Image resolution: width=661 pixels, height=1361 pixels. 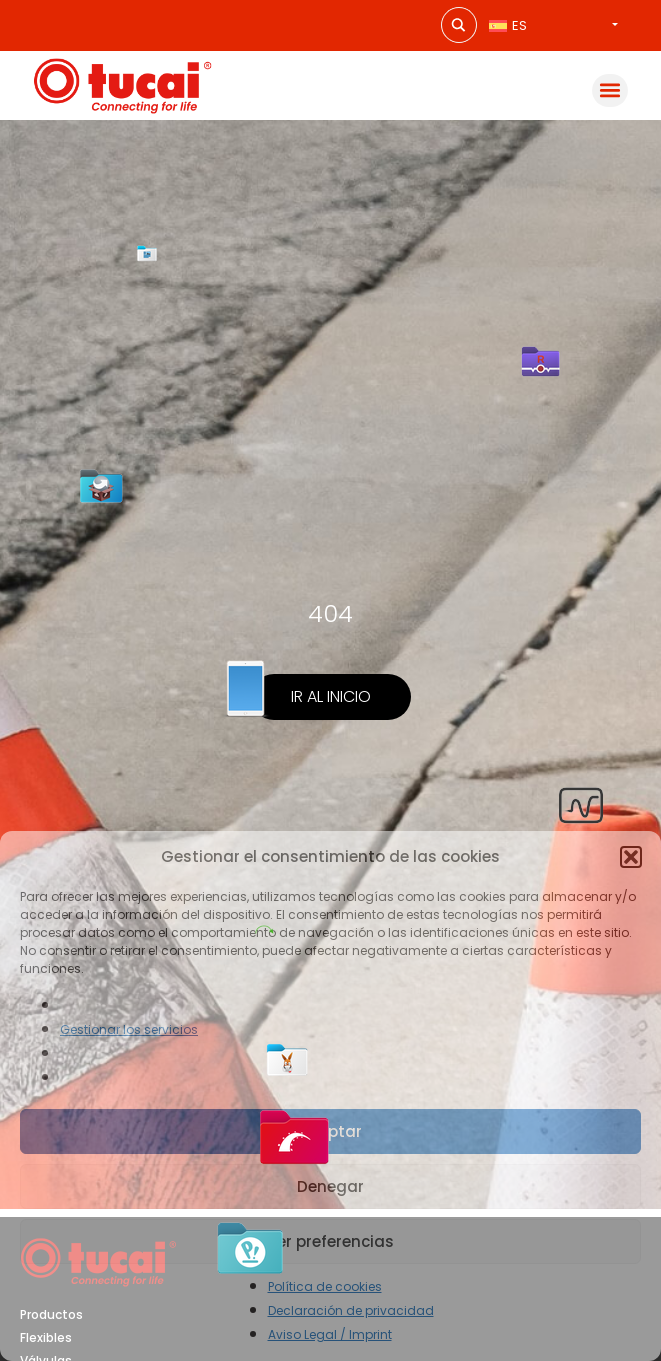 I want to click on redo the last undone action, so click(x=264, y=929).